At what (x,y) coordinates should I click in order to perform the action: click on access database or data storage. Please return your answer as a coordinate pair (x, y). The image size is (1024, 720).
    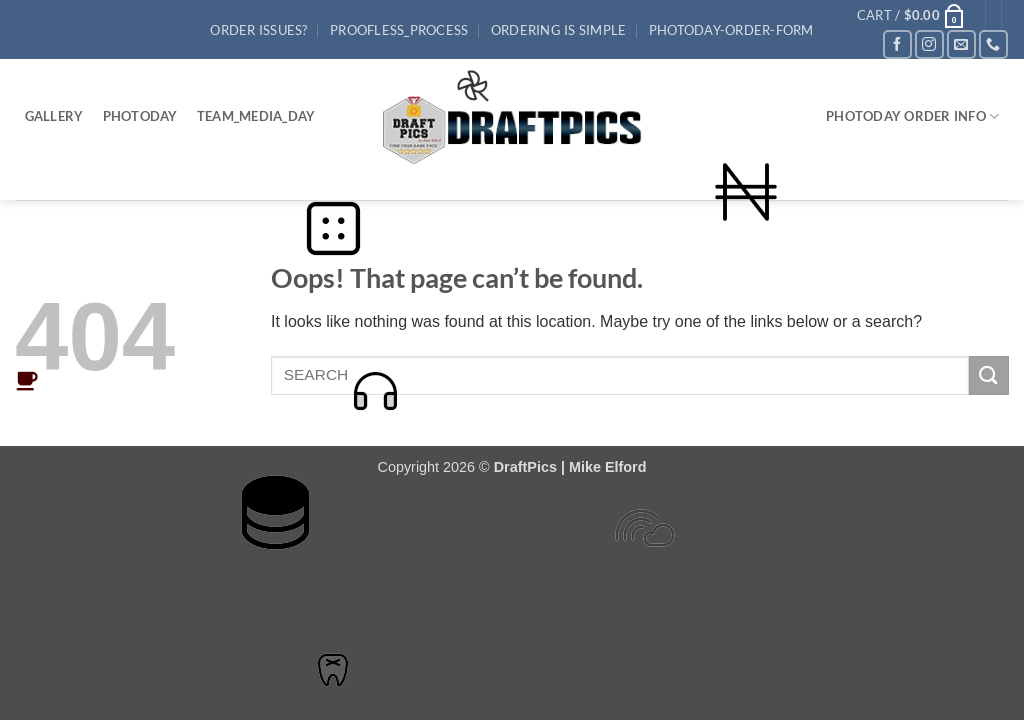
    Looking at the image, I should click on (275, 512).